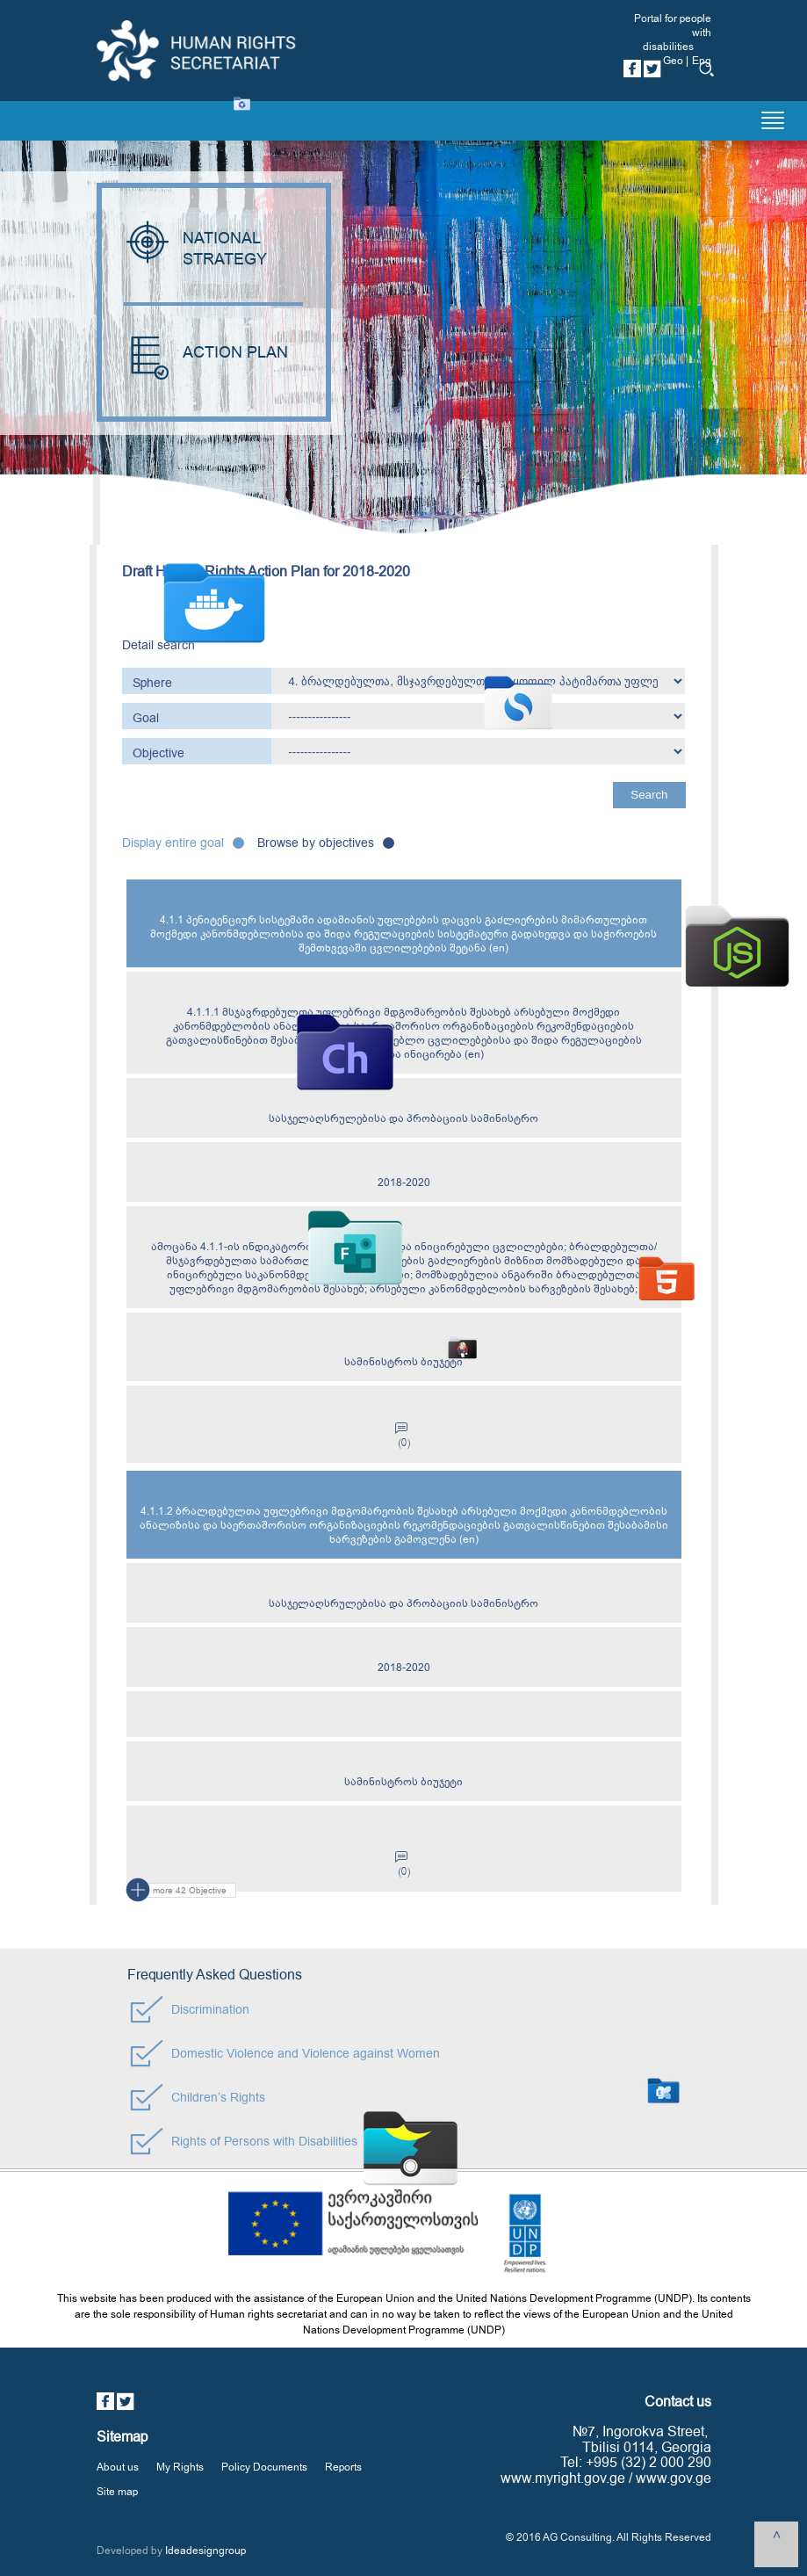  I want to click on open jenkins CI/CD project folder, so click(462, 1348).